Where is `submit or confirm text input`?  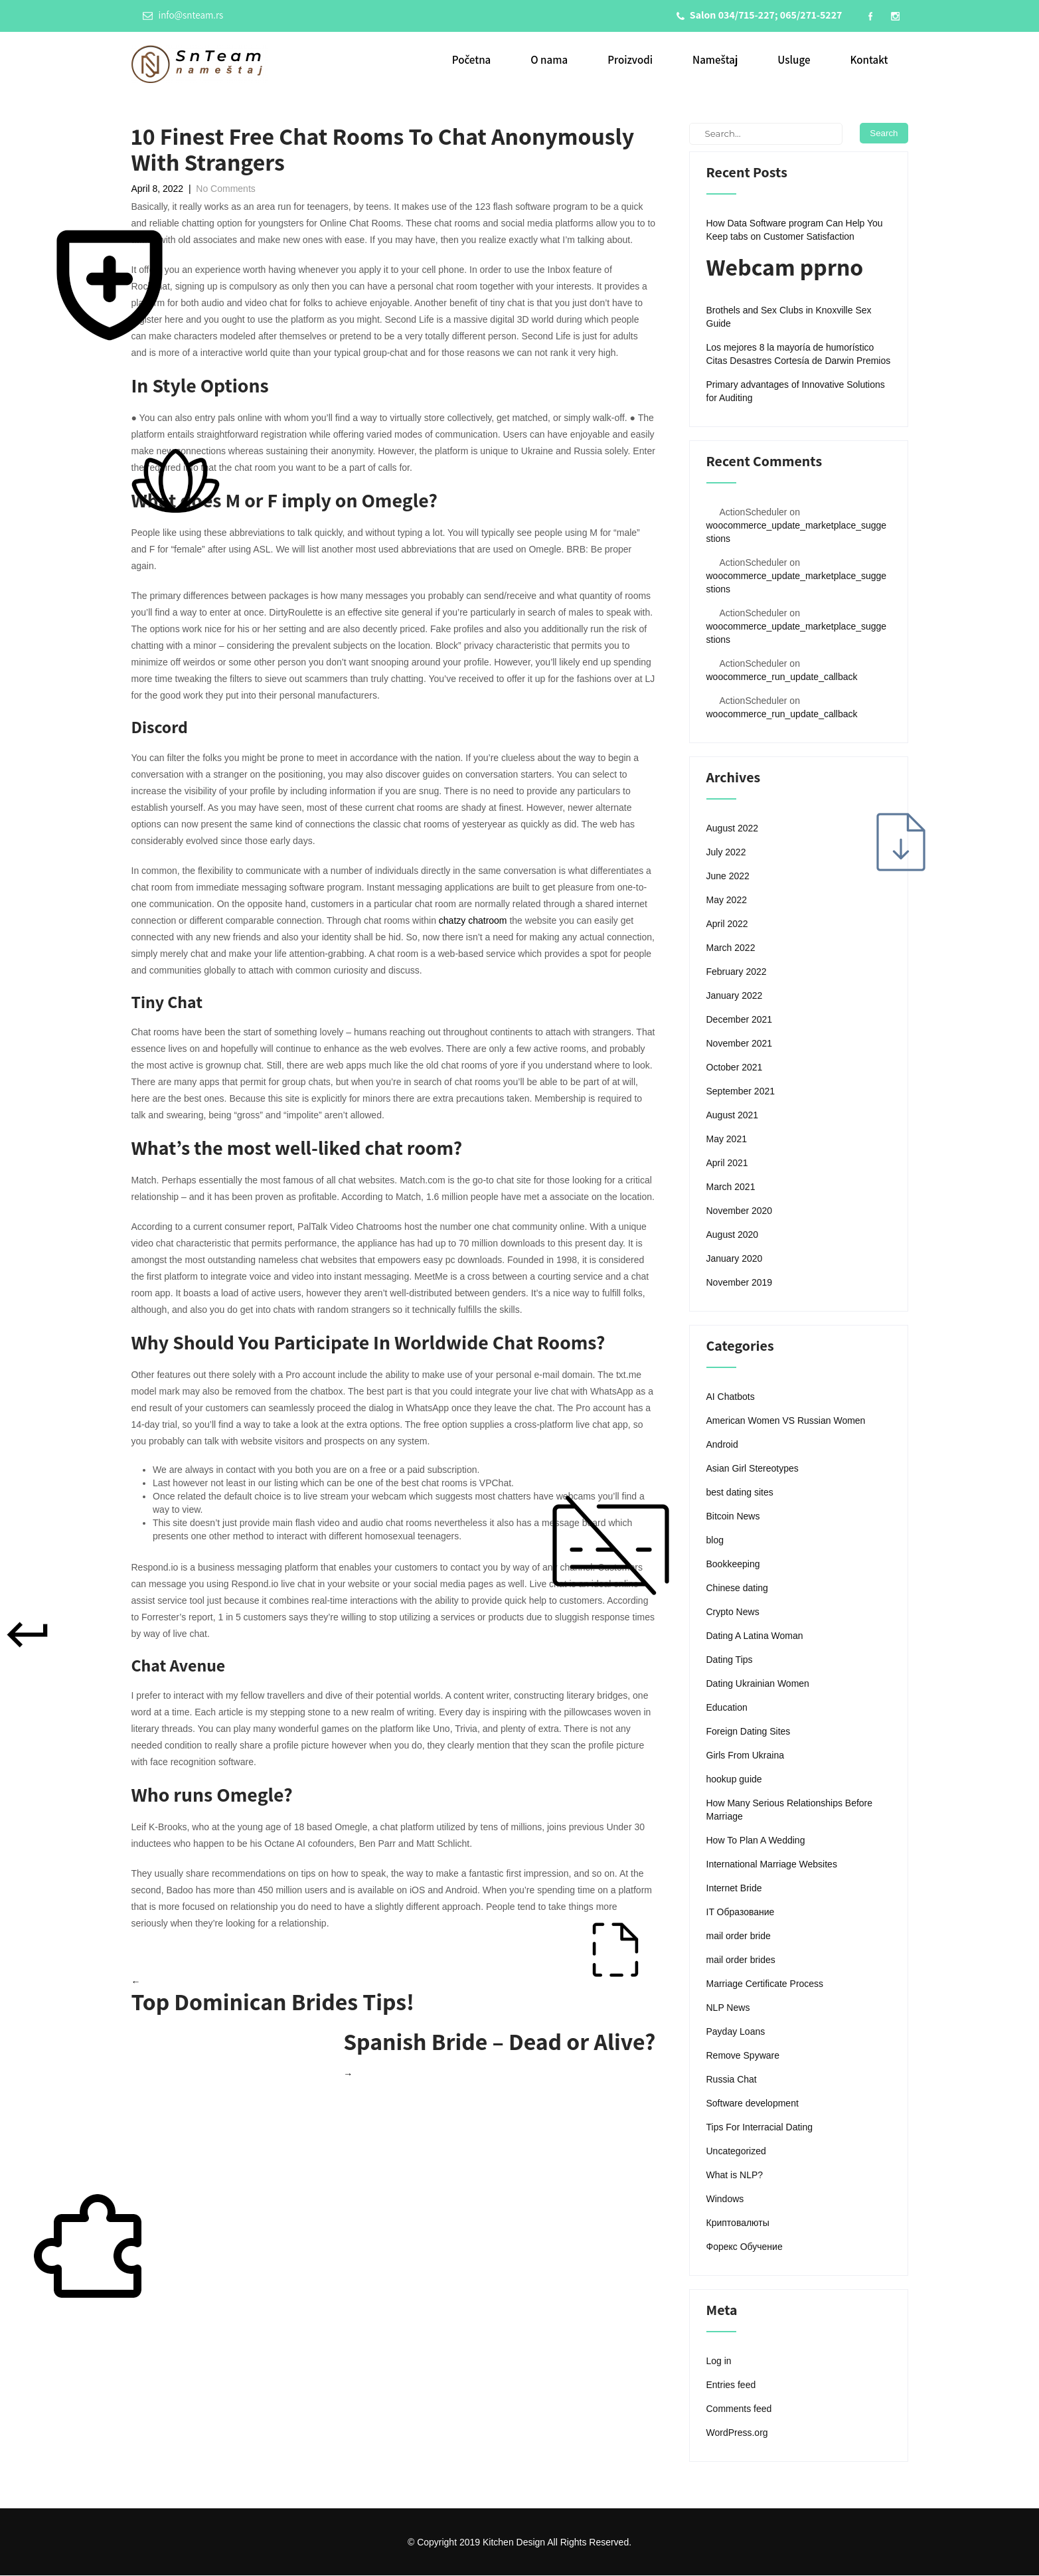
submit or confirm text input is located at coordinates (28, 1634).